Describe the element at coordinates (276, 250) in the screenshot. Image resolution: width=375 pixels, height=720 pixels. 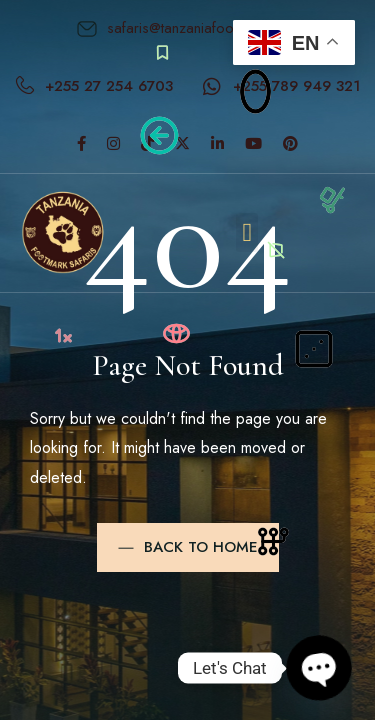
I see `disable perspective view mode` at that location.